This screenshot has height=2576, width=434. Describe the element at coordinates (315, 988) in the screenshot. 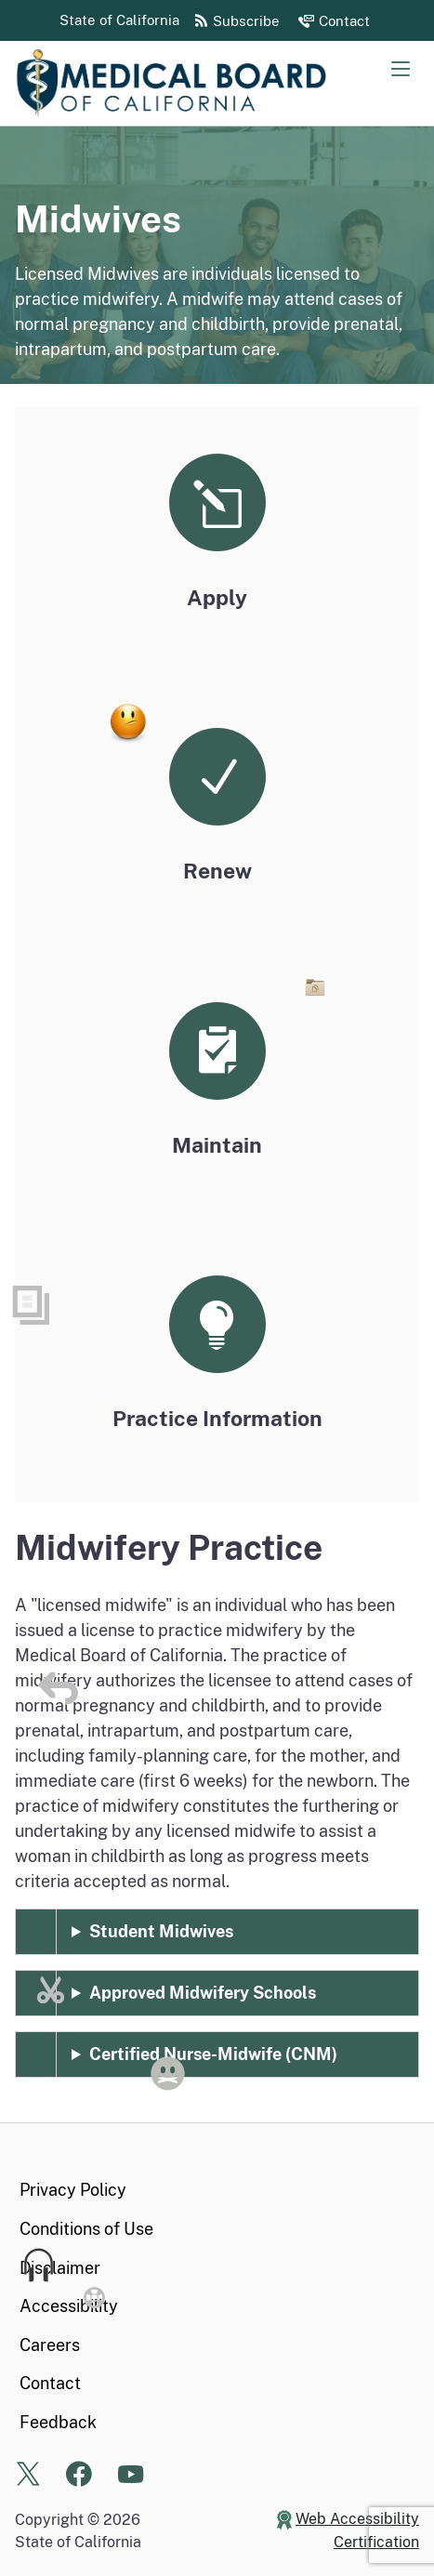

I see `open your documents folder` at that location.